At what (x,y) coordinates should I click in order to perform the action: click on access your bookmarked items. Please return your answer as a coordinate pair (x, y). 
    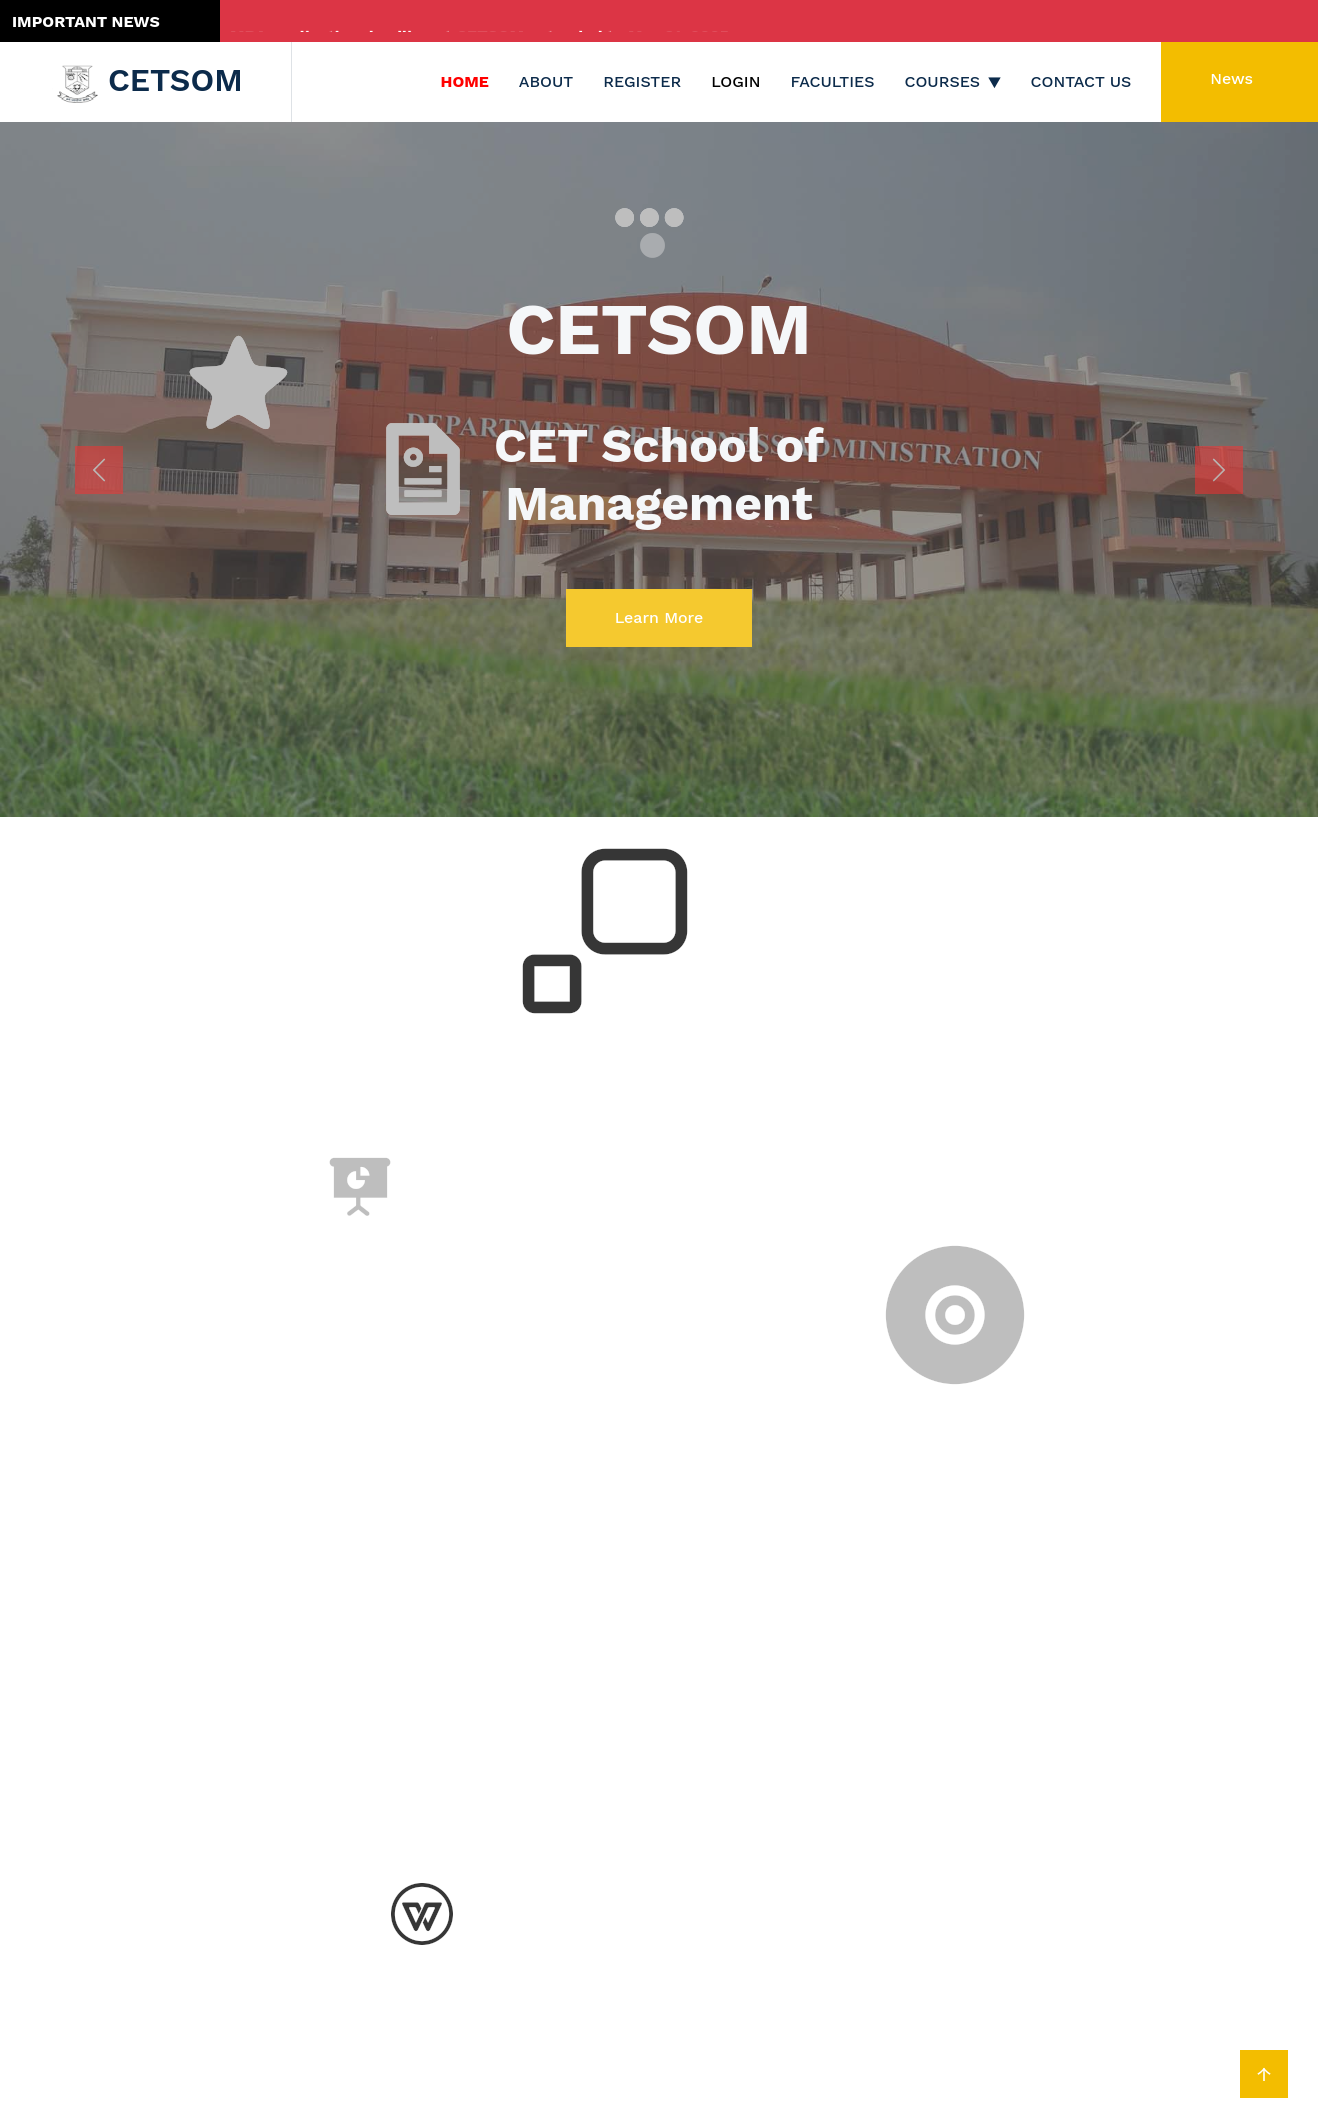
    Looking at the image, I should click on (238, 386).